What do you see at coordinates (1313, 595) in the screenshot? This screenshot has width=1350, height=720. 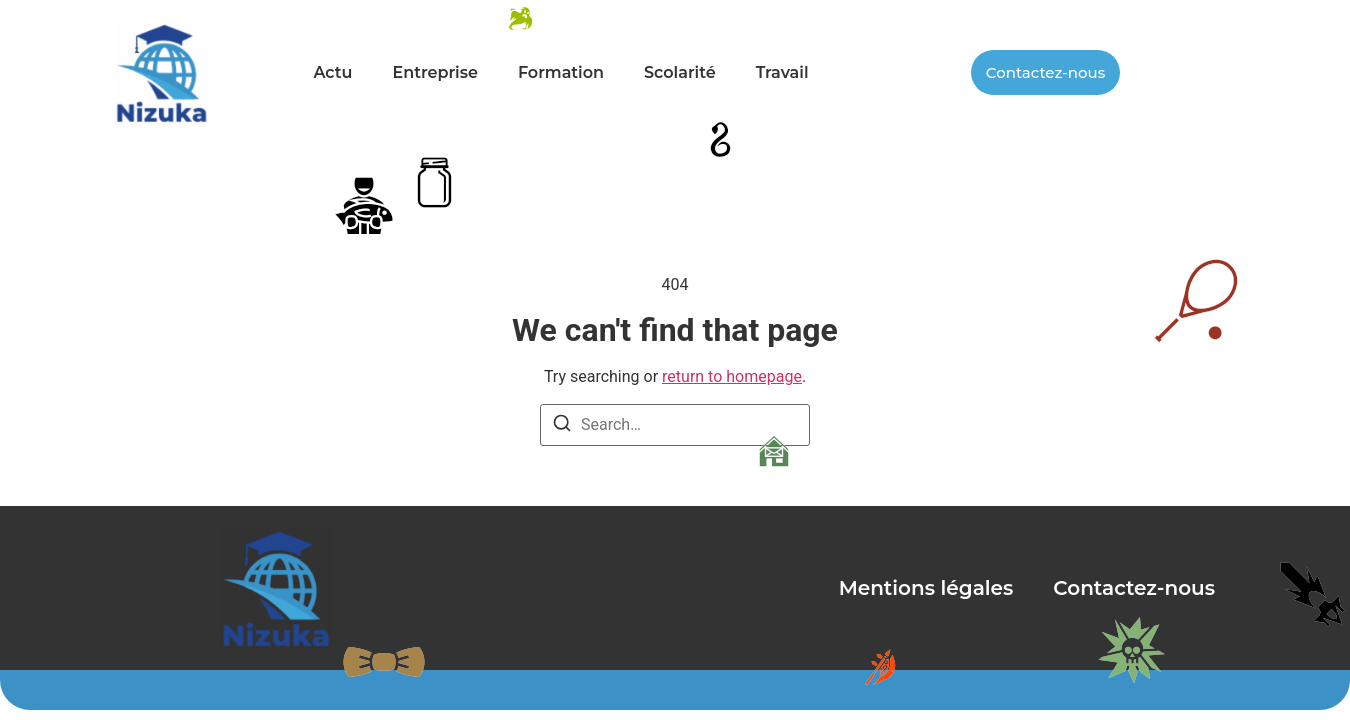 I see `activate afterburner or boost ability` at bounding box center [1313, 595].